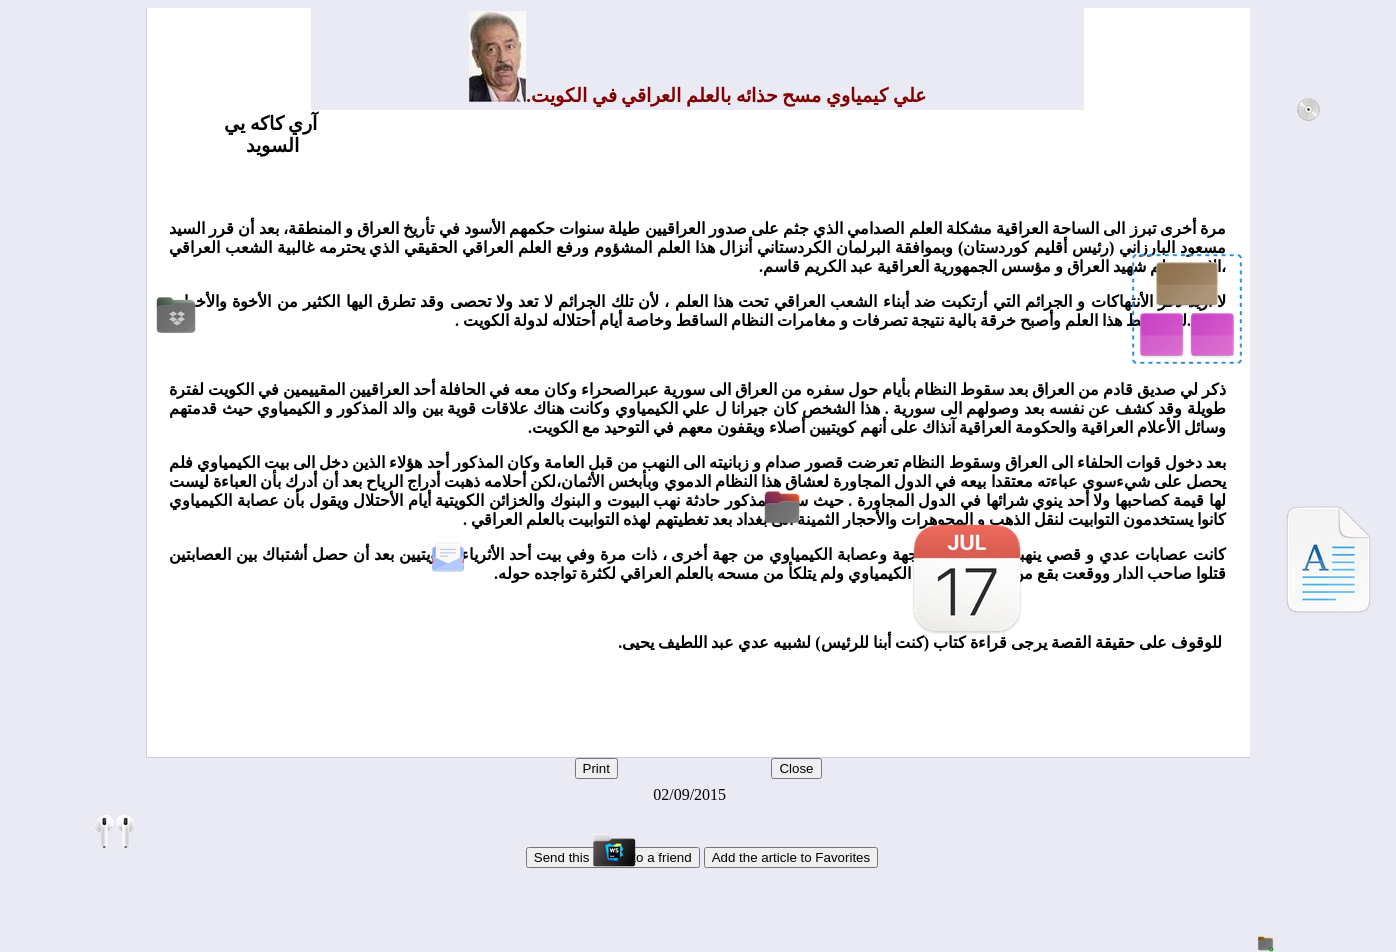 The height and width of the screenshot is (952, 1396). Describe the element at coordinates (176, 315) in the screenshot. I see `open your dropbox folder` at that location.